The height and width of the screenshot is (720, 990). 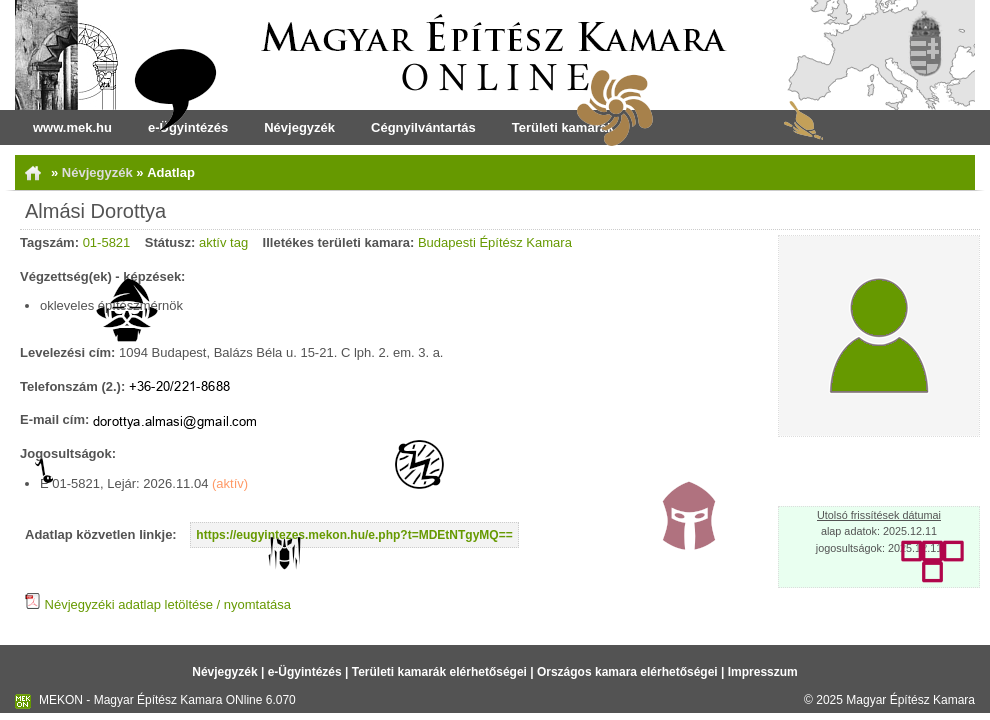 What do you see at coordinates (127, 310) in the screenshot?
I see `access wizard or mage character class` at bounding box center [127, 310].